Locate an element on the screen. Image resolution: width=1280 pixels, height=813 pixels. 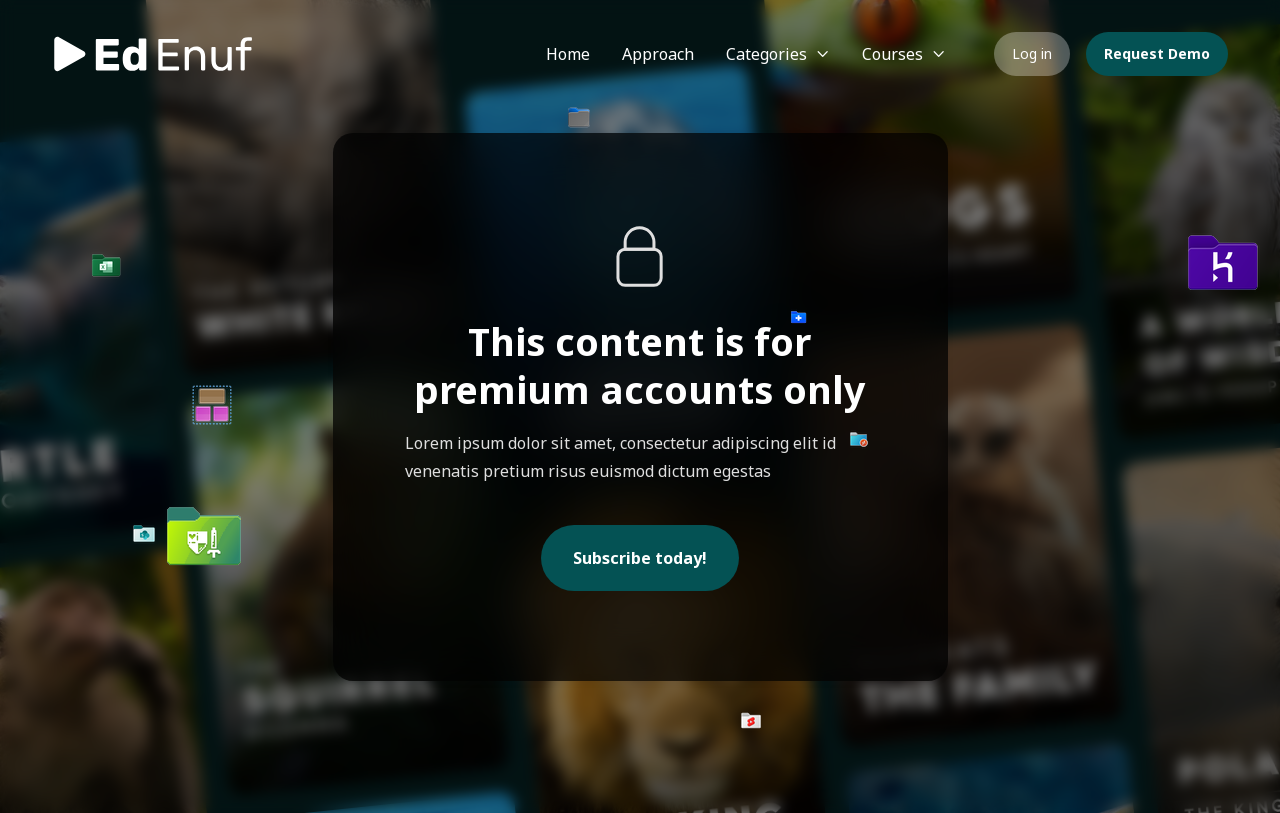
open wondershare dr.fone folder is located at coordinates (798, 317).